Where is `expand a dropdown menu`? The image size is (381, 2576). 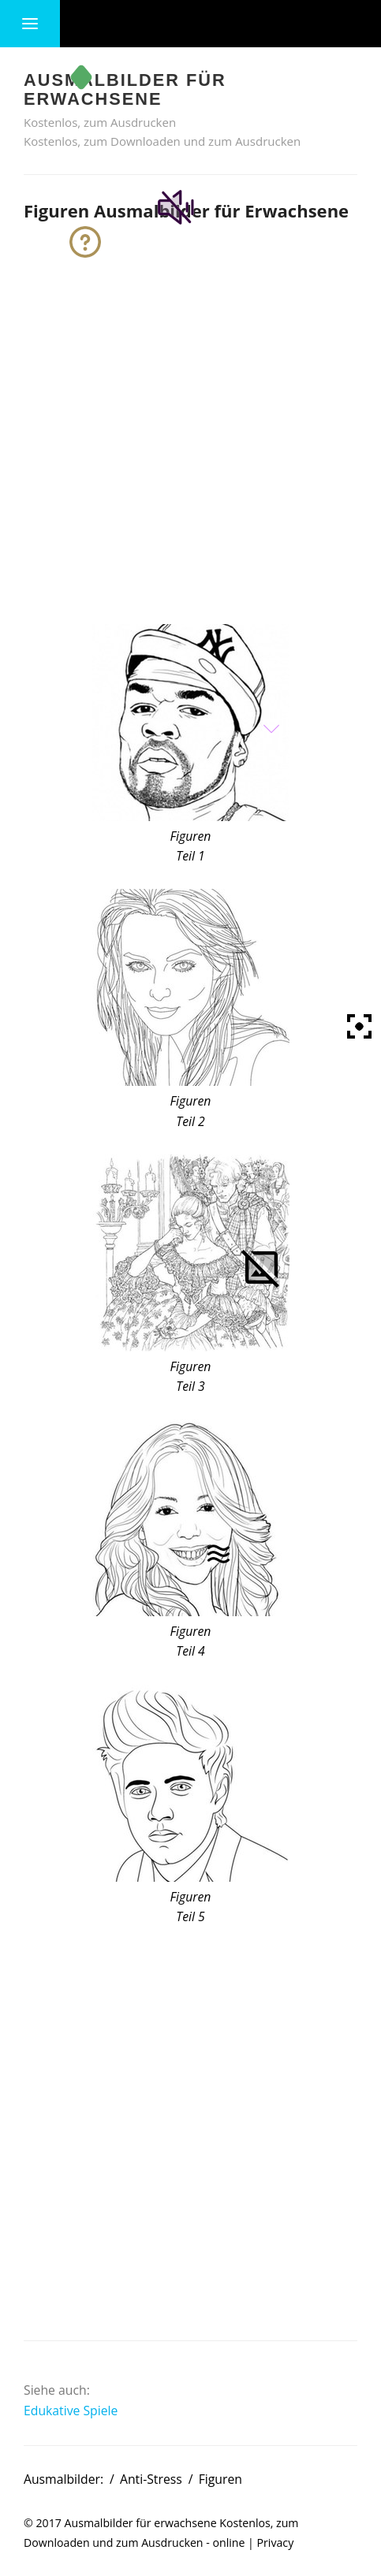
expand a dropdown menu is located at coordinates (271, 728).